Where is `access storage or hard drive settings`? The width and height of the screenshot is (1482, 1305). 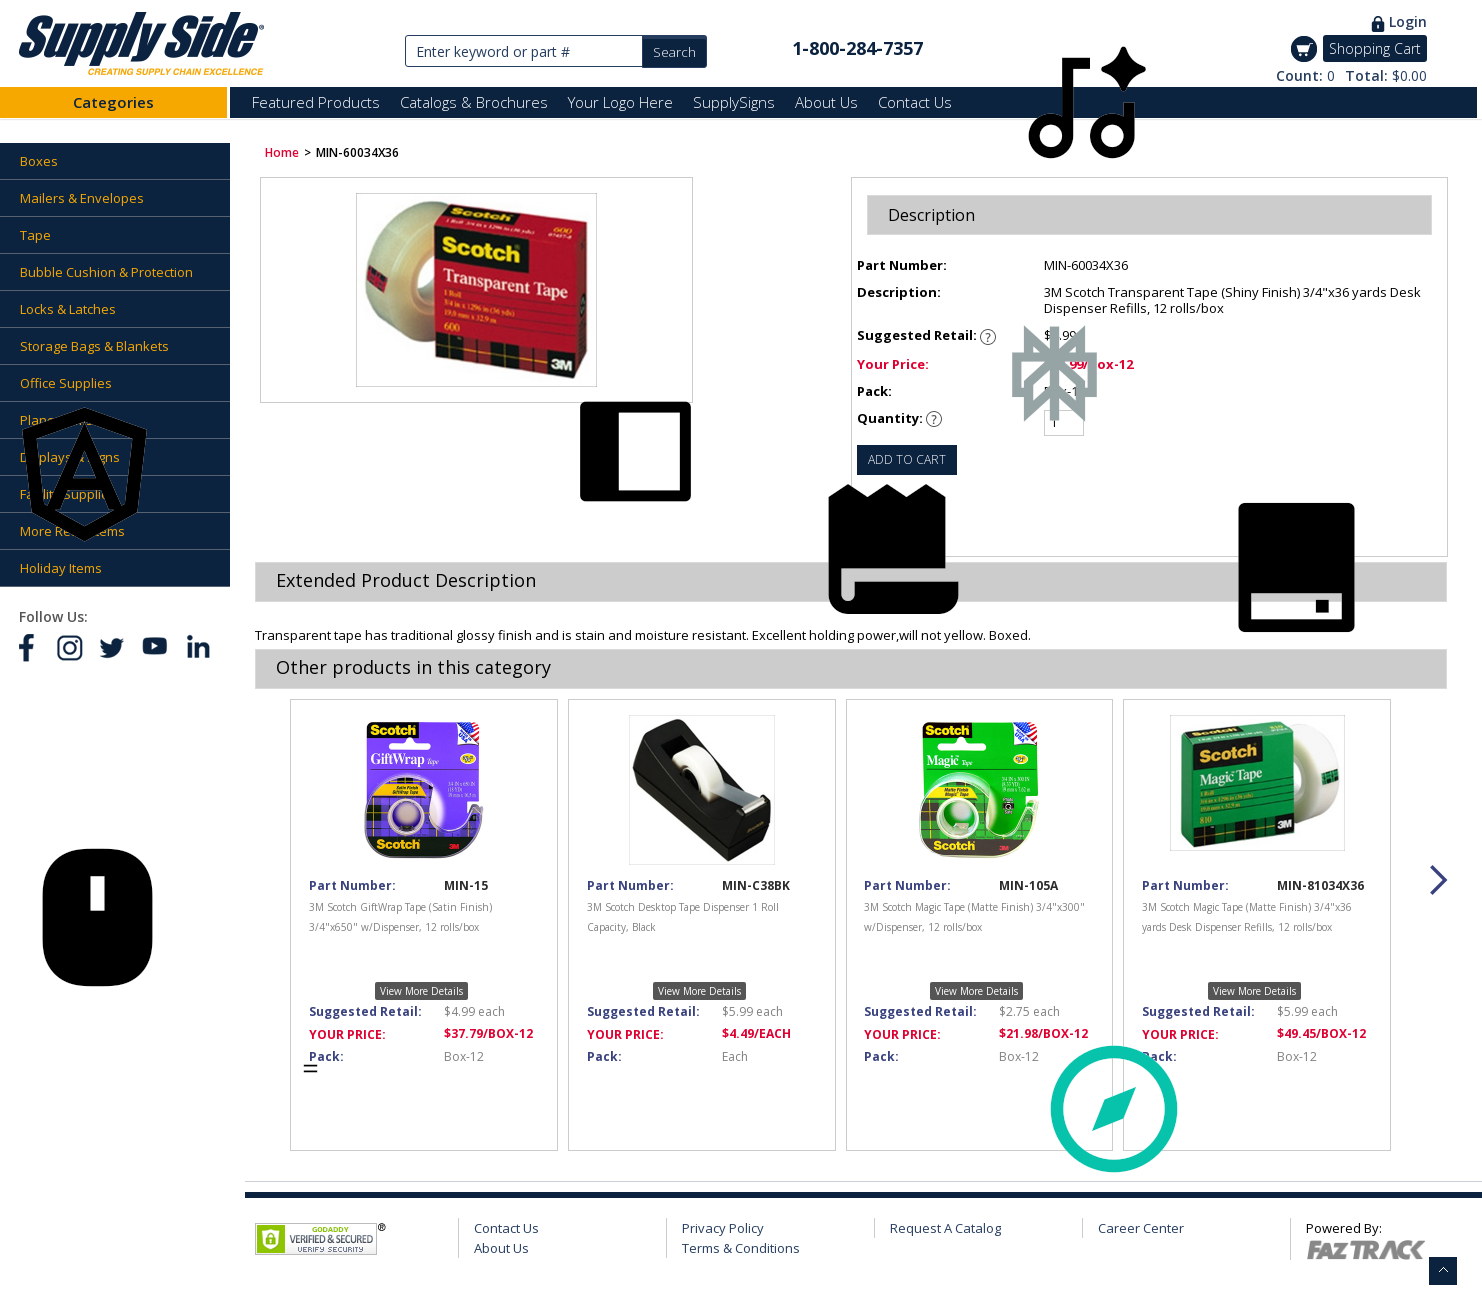 access storage or hard drive settings is located at coordinates (1296, 567).